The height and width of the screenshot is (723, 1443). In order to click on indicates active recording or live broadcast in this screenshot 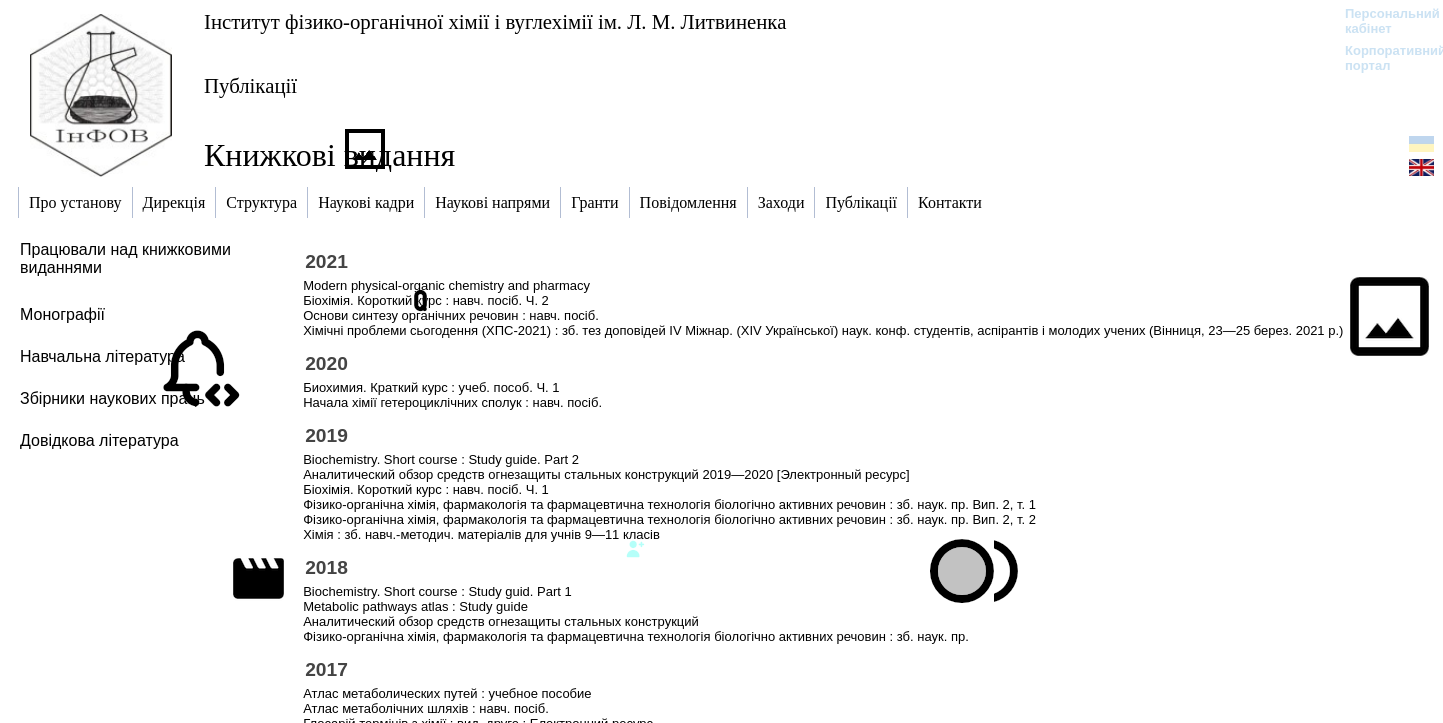, I will do `click(974, 571)`.